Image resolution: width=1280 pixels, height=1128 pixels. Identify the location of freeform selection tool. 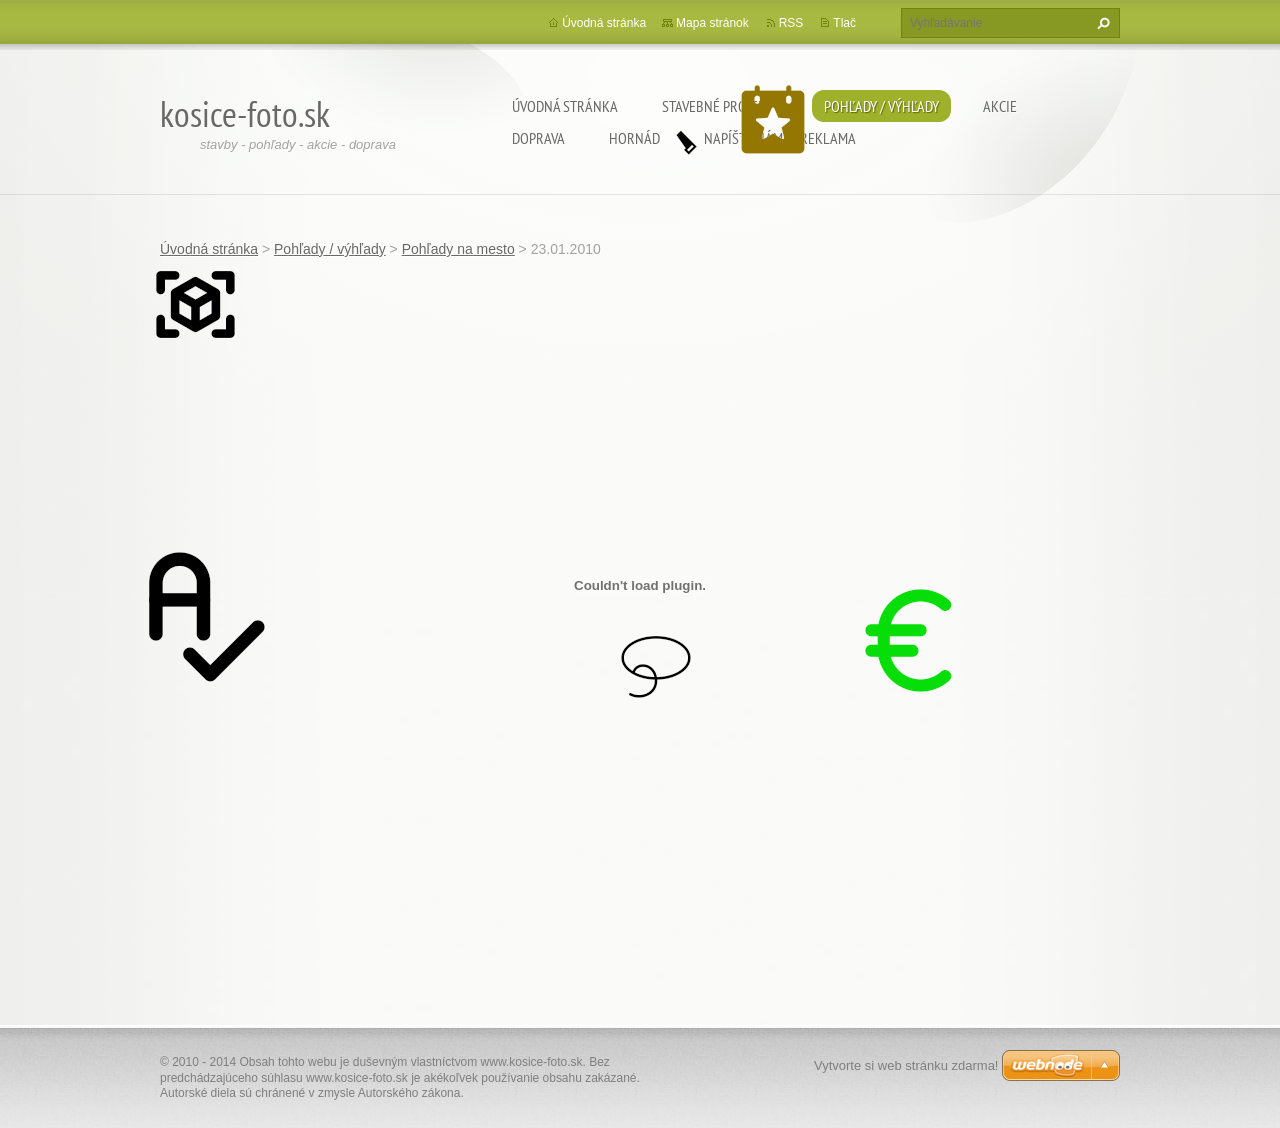
(656, 663).